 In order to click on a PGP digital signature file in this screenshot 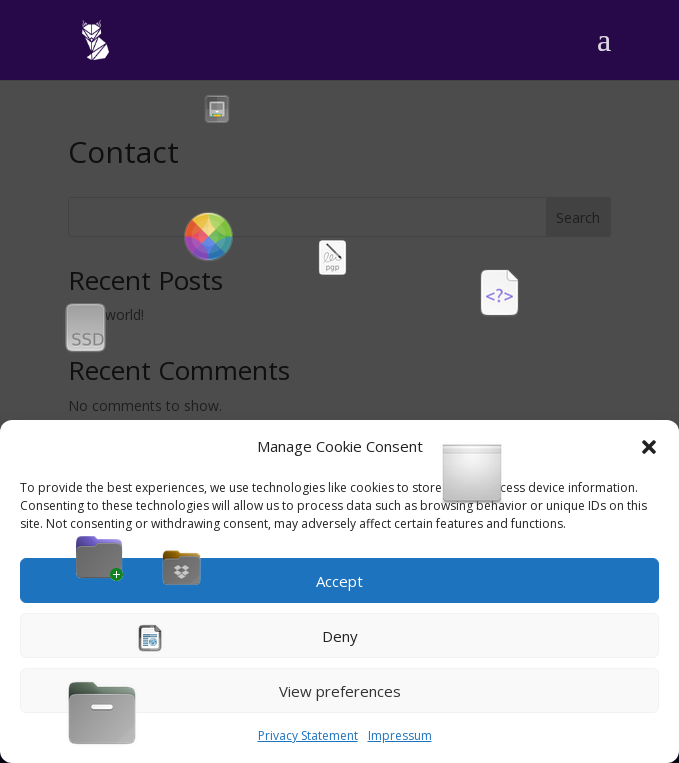, I will do `click(332, 257)`.